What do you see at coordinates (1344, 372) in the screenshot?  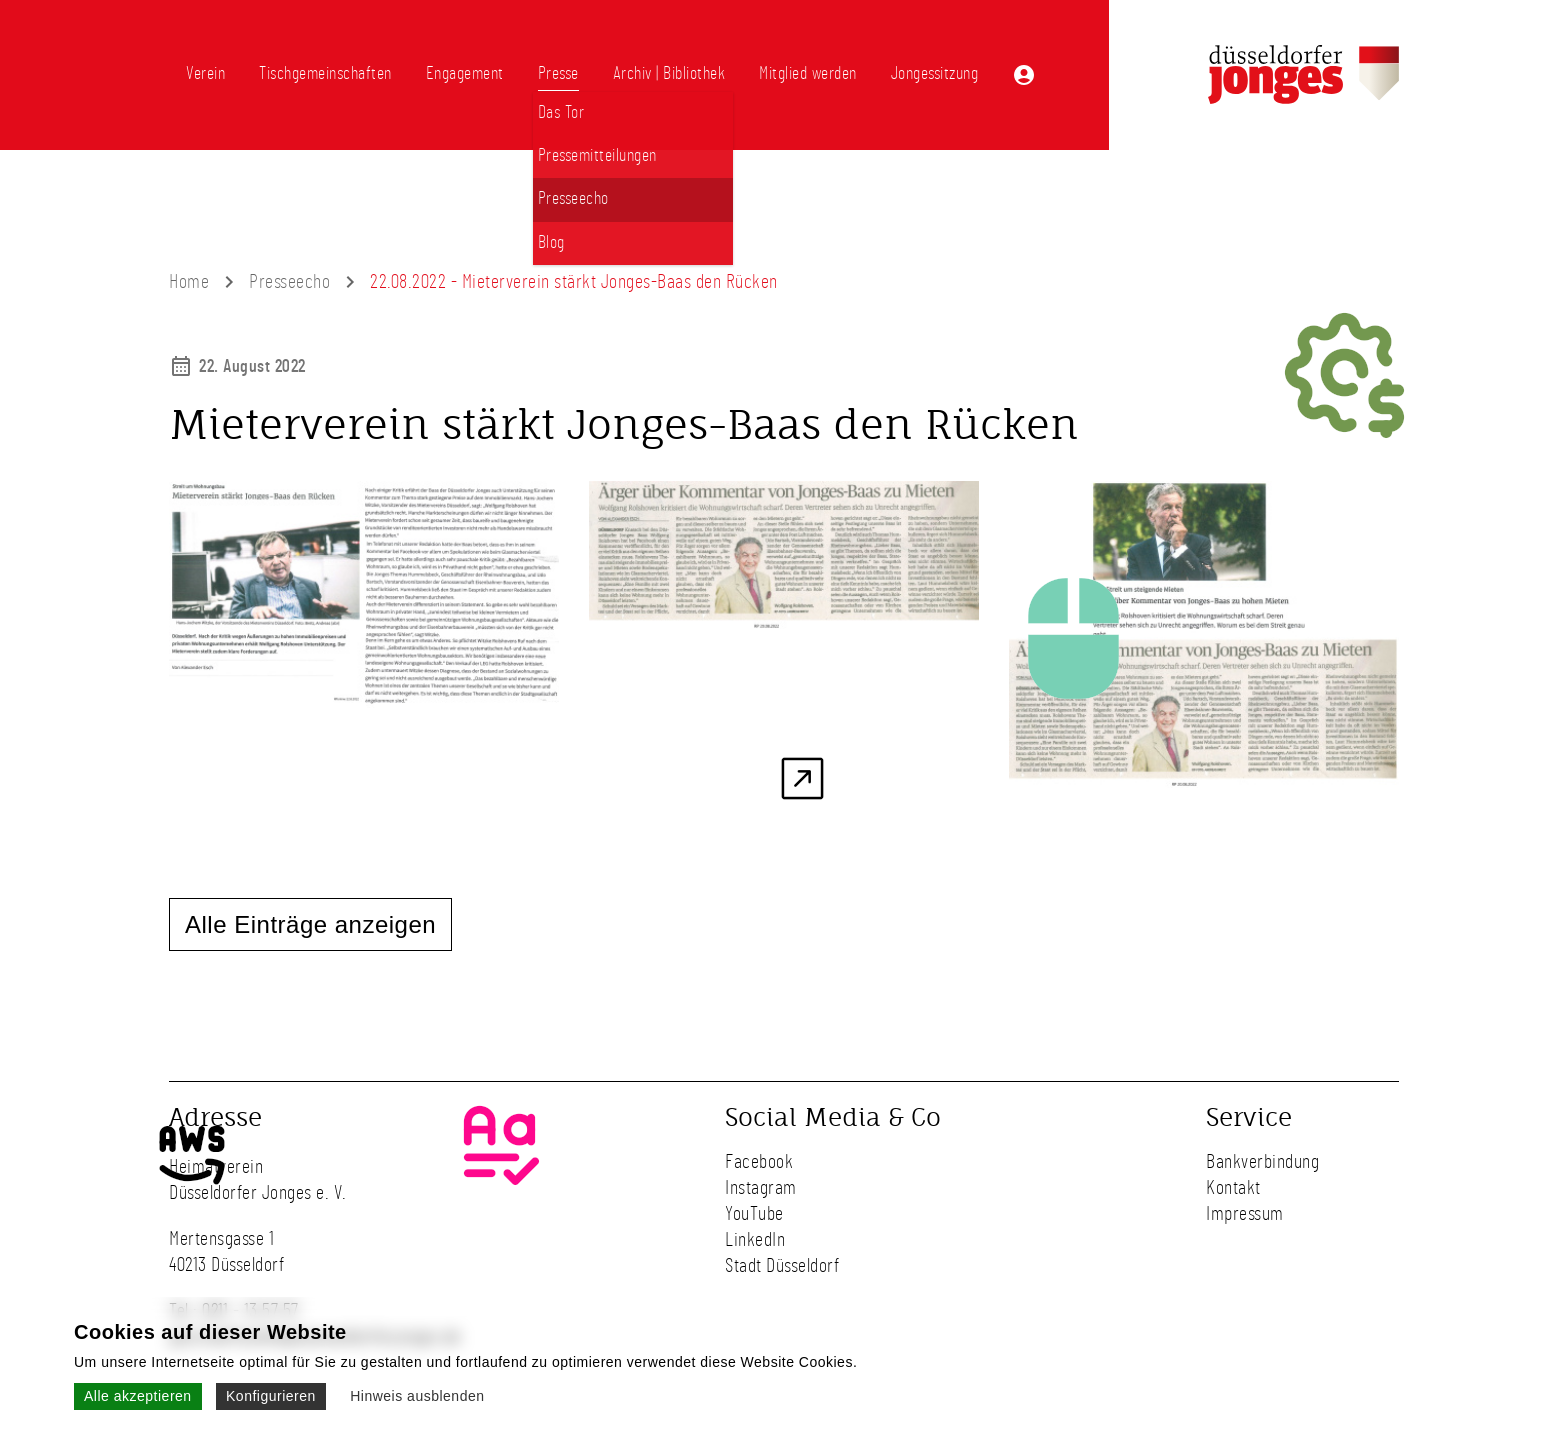 I see `access payment or billing settings` at bounding box center [1344, 372].